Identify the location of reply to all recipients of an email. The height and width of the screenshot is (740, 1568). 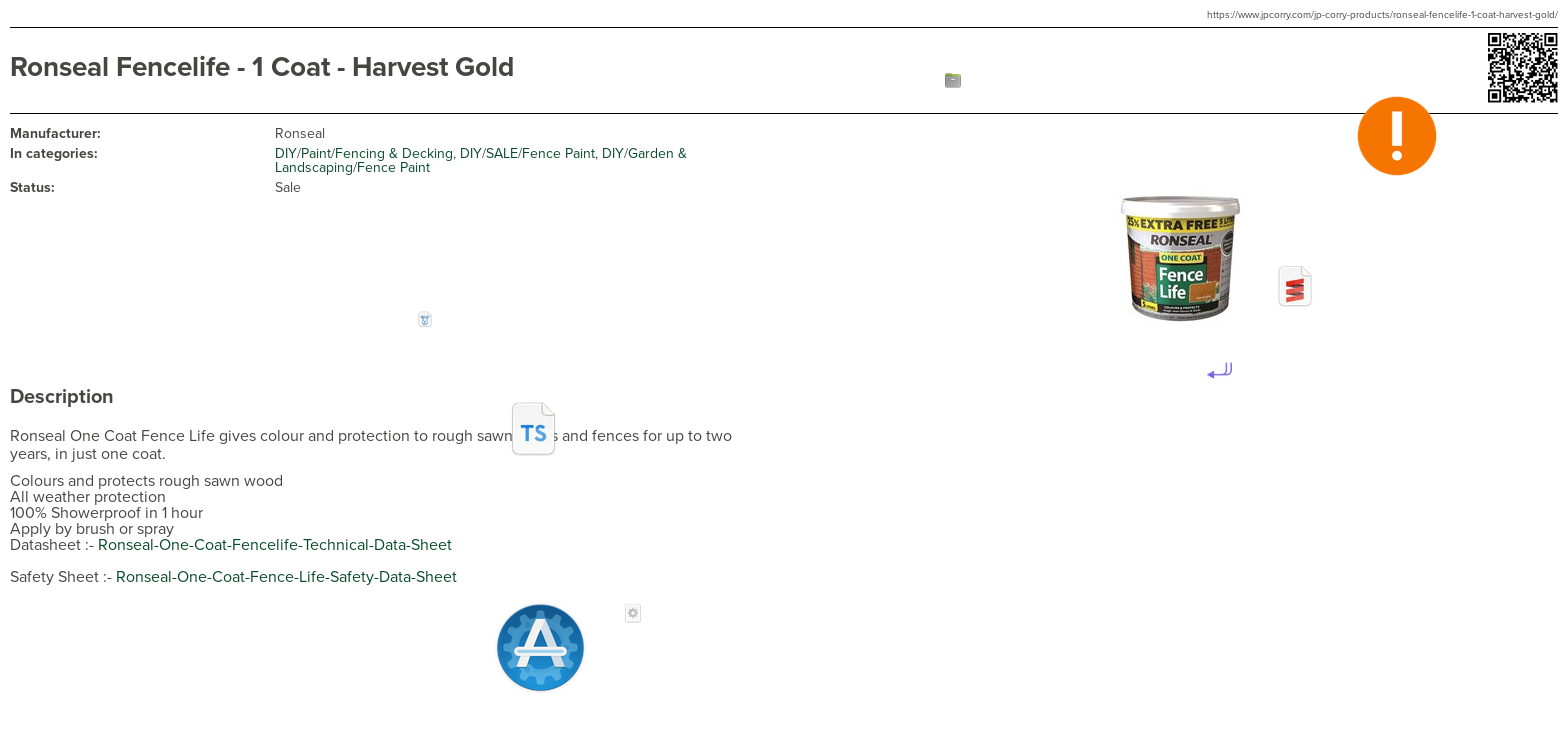
(1219, 369).